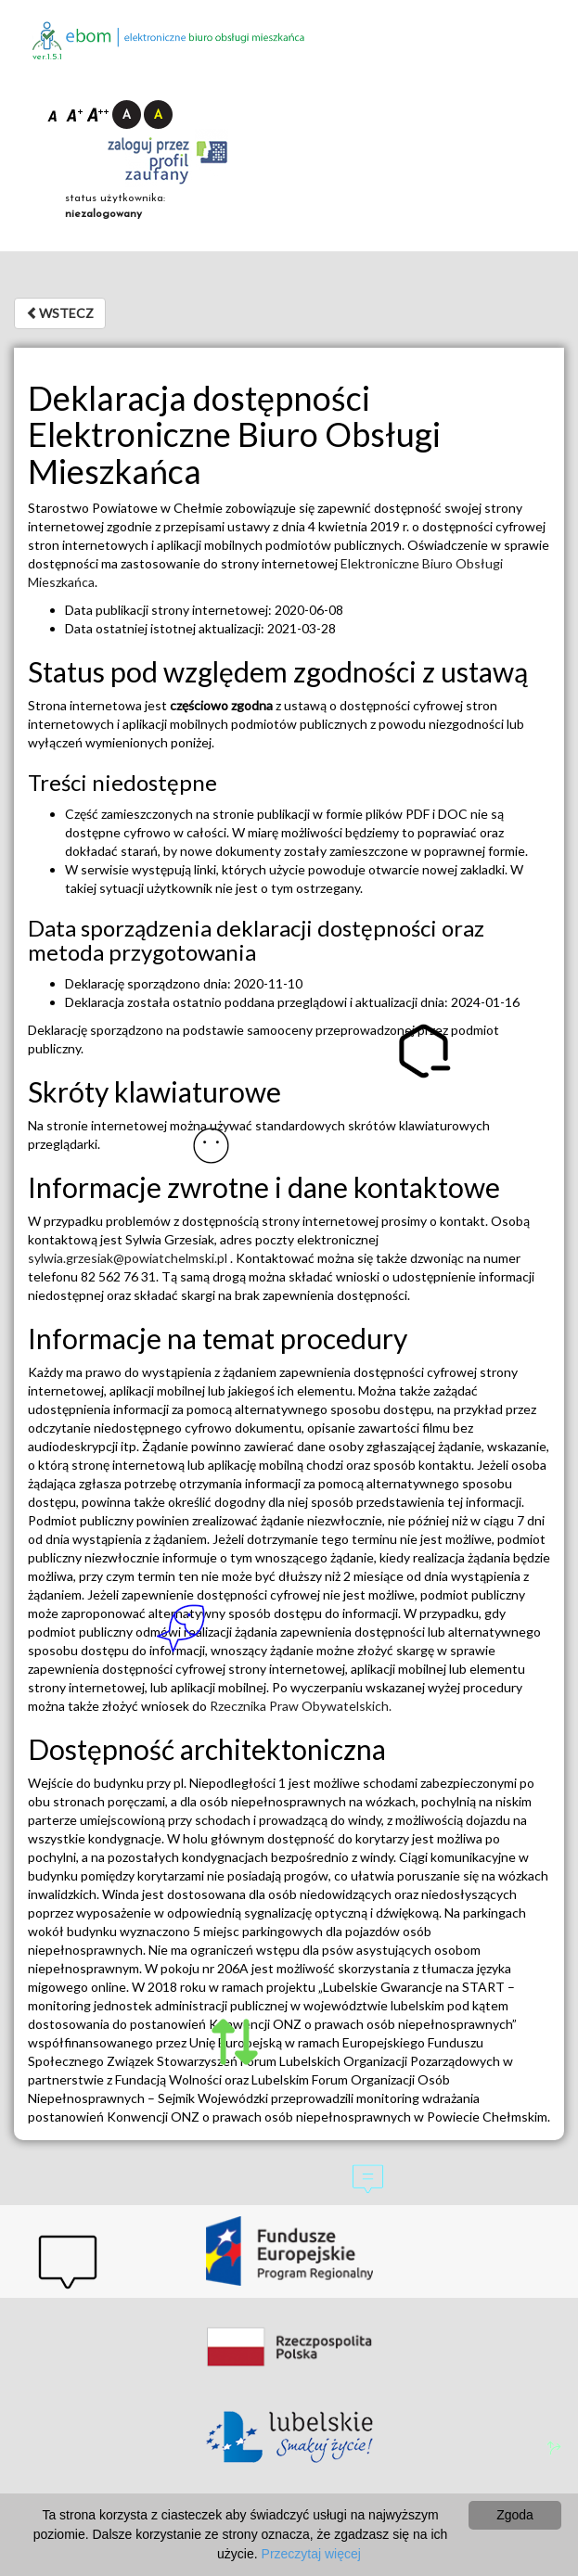 This screenshot has height=2576, width=578. What do you see at coordinates (183, 1626) in the screenshot?
I see `browse seafood or fish-related content` at bounding box center [183, 1626].